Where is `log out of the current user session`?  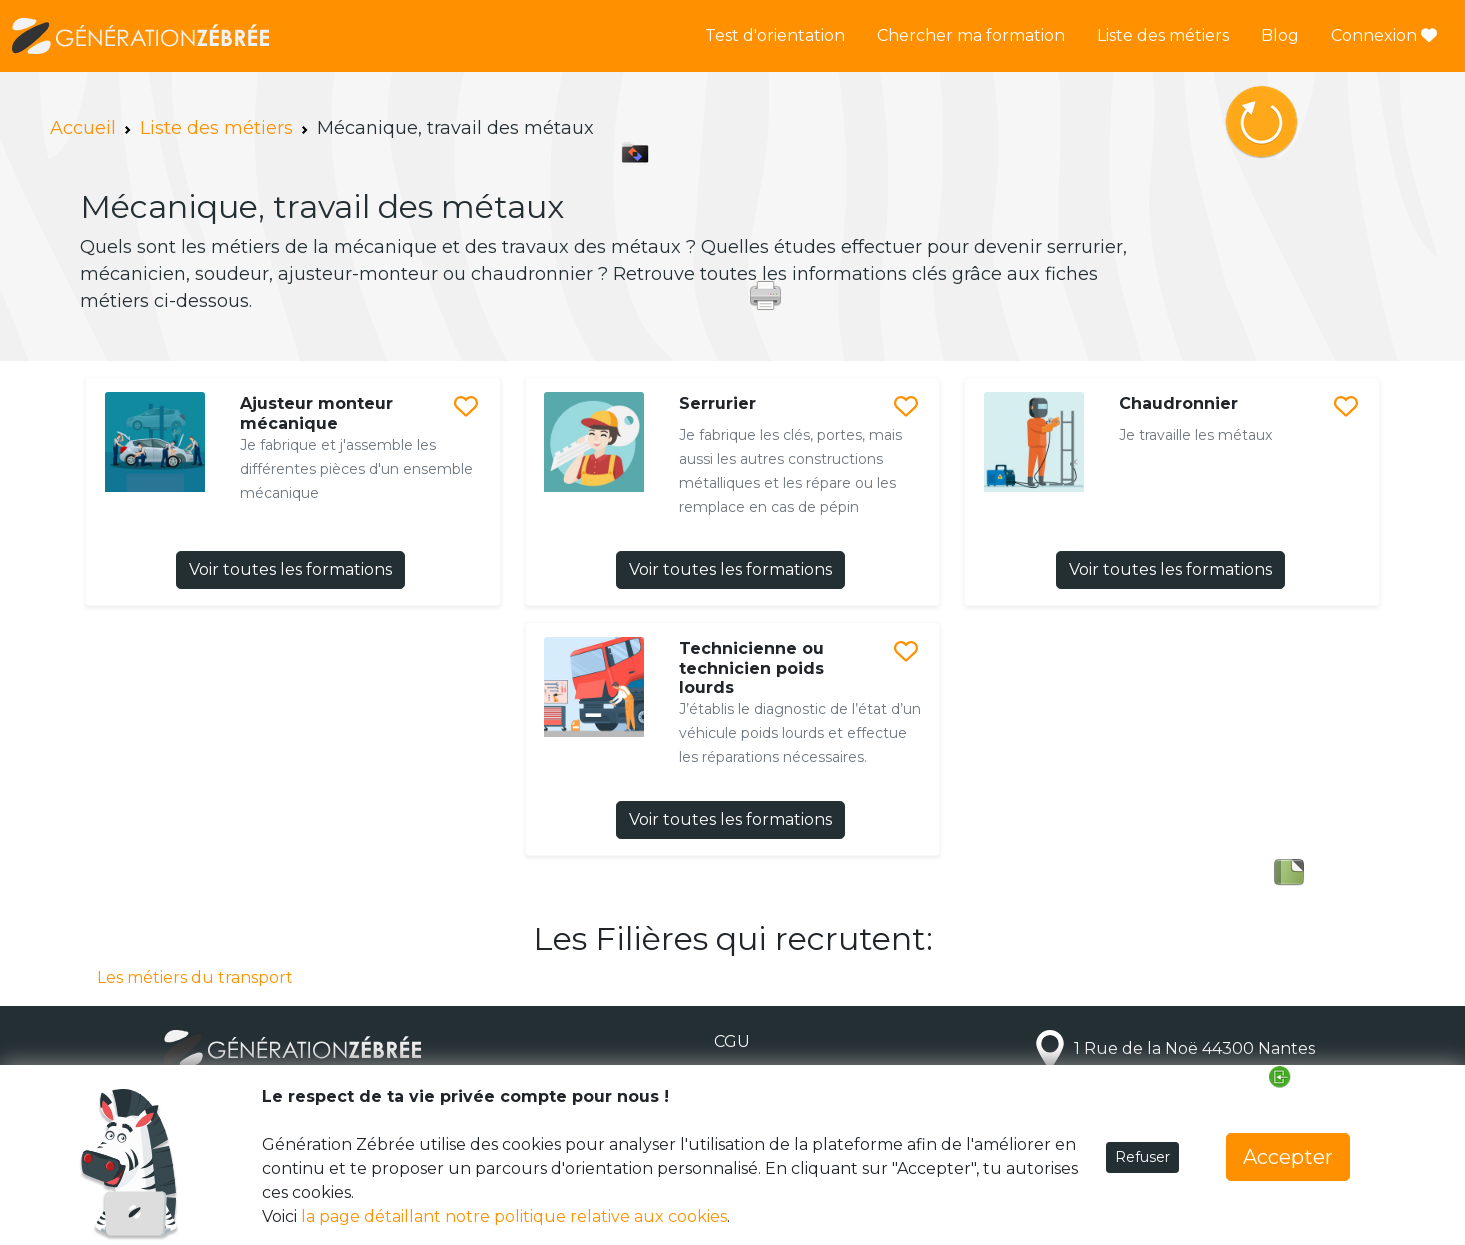
log out of the current user session is located at coordinates (1280, 1077).